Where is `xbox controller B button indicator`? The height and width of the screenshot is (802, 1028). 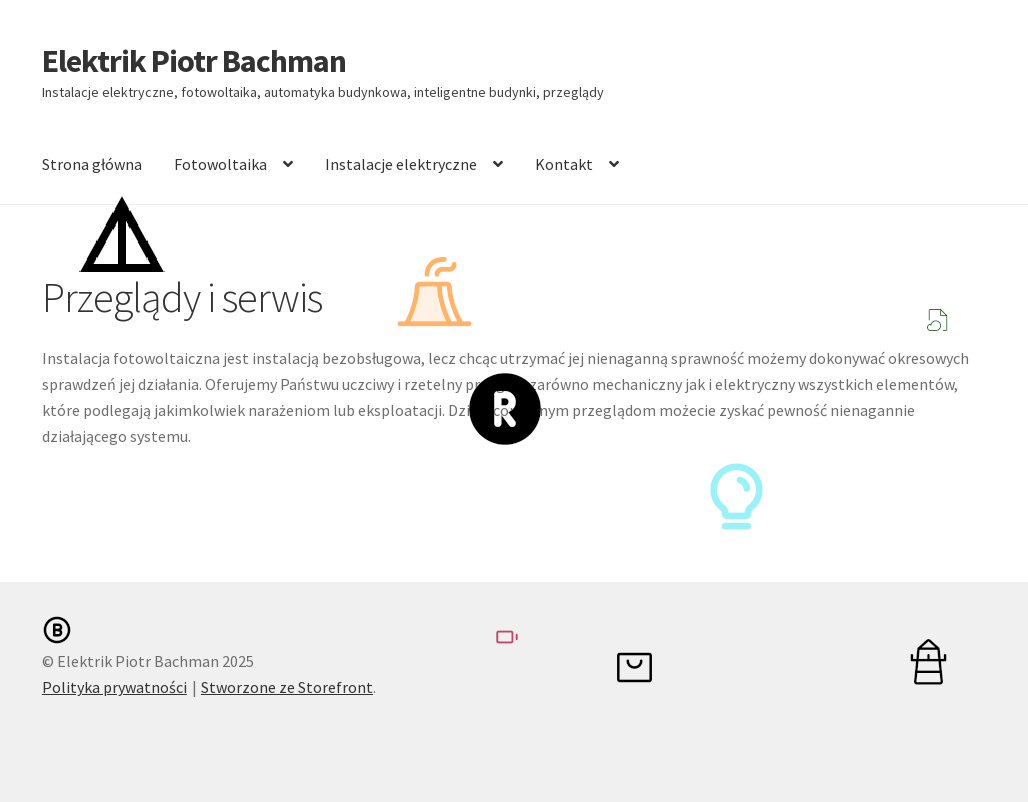
xbox controller B button indicator is located at coordinates (57, 630).